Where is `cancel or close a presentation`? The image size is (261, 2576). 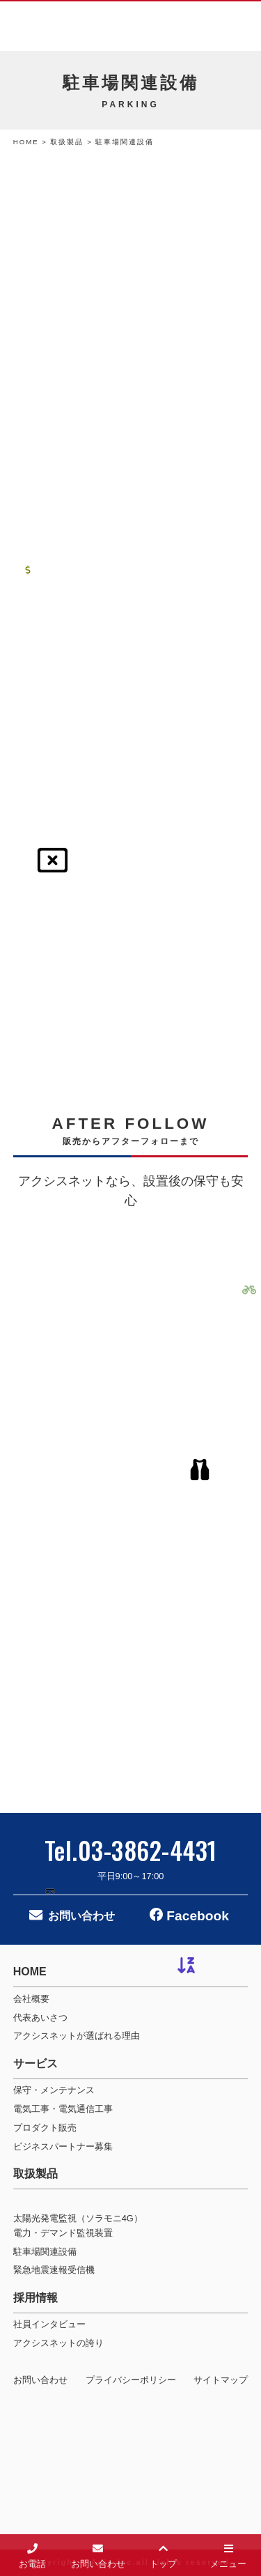 cancel or close a presentation is located at coordinates (52, 860).